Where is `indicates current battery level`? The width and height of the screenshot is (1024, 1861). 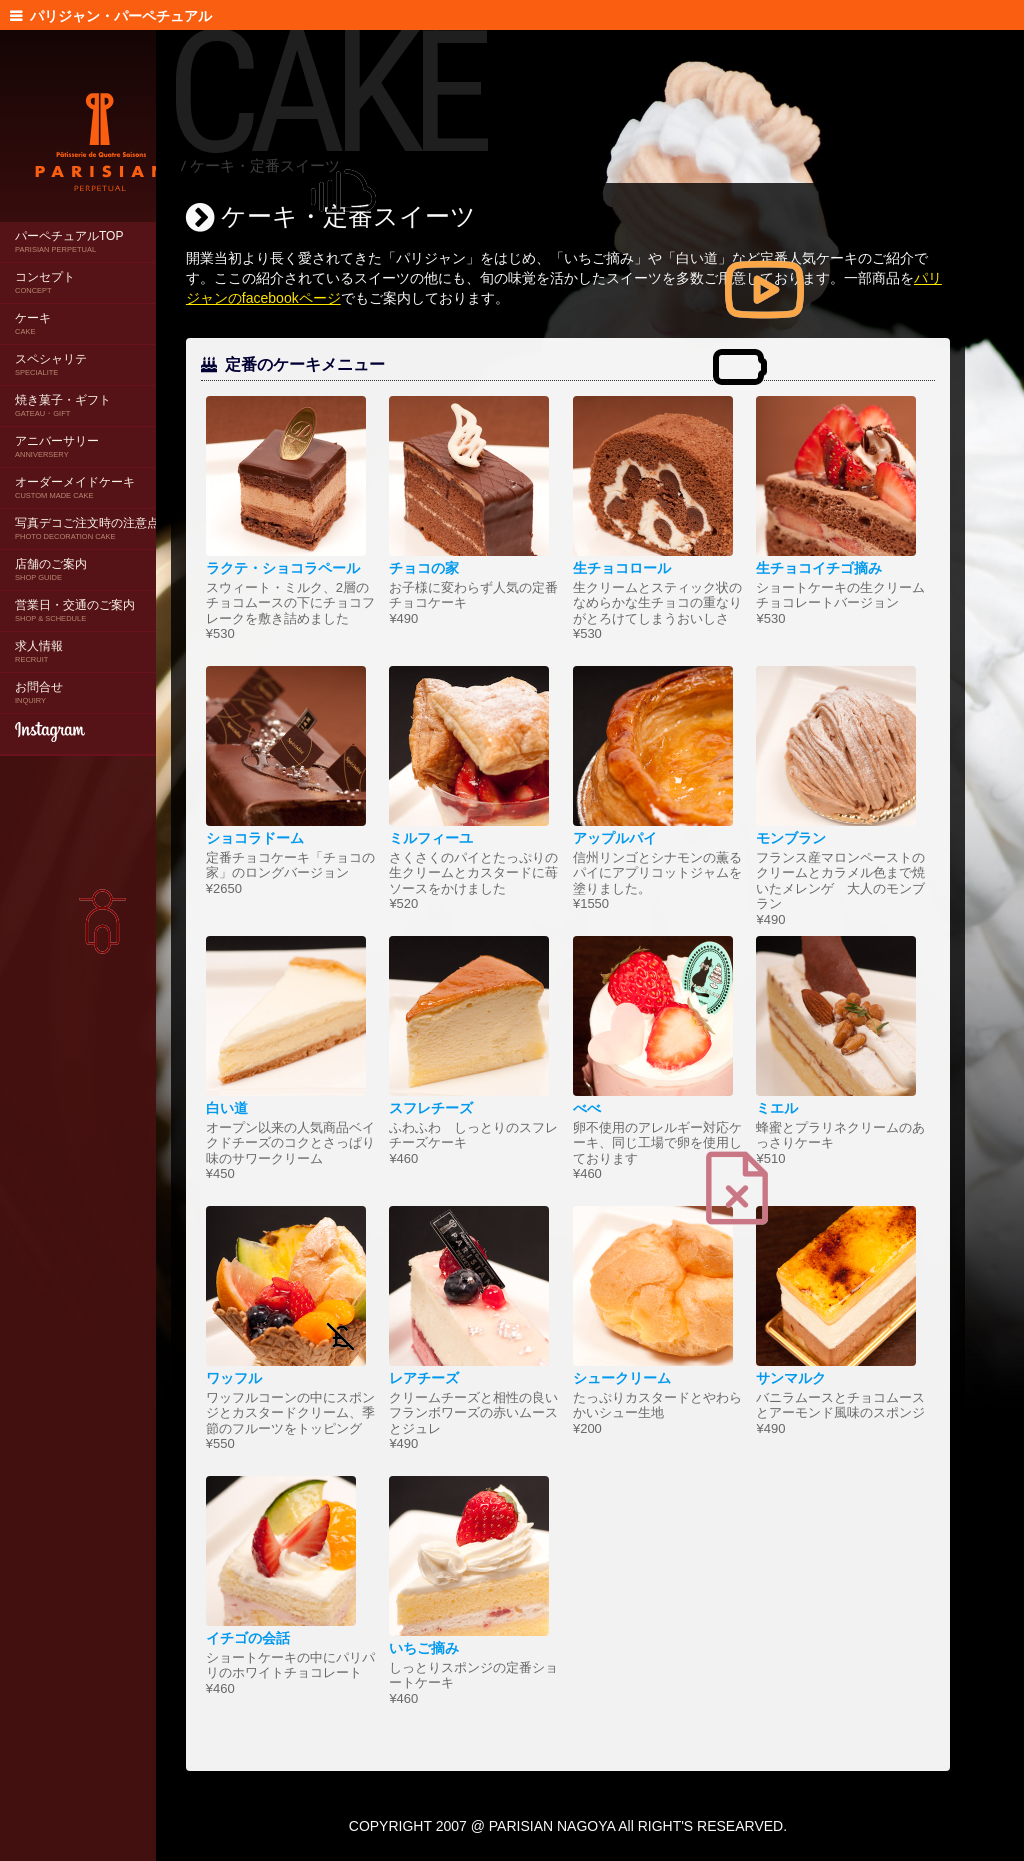 indicates current battery level is located at coordinates (740, 367).